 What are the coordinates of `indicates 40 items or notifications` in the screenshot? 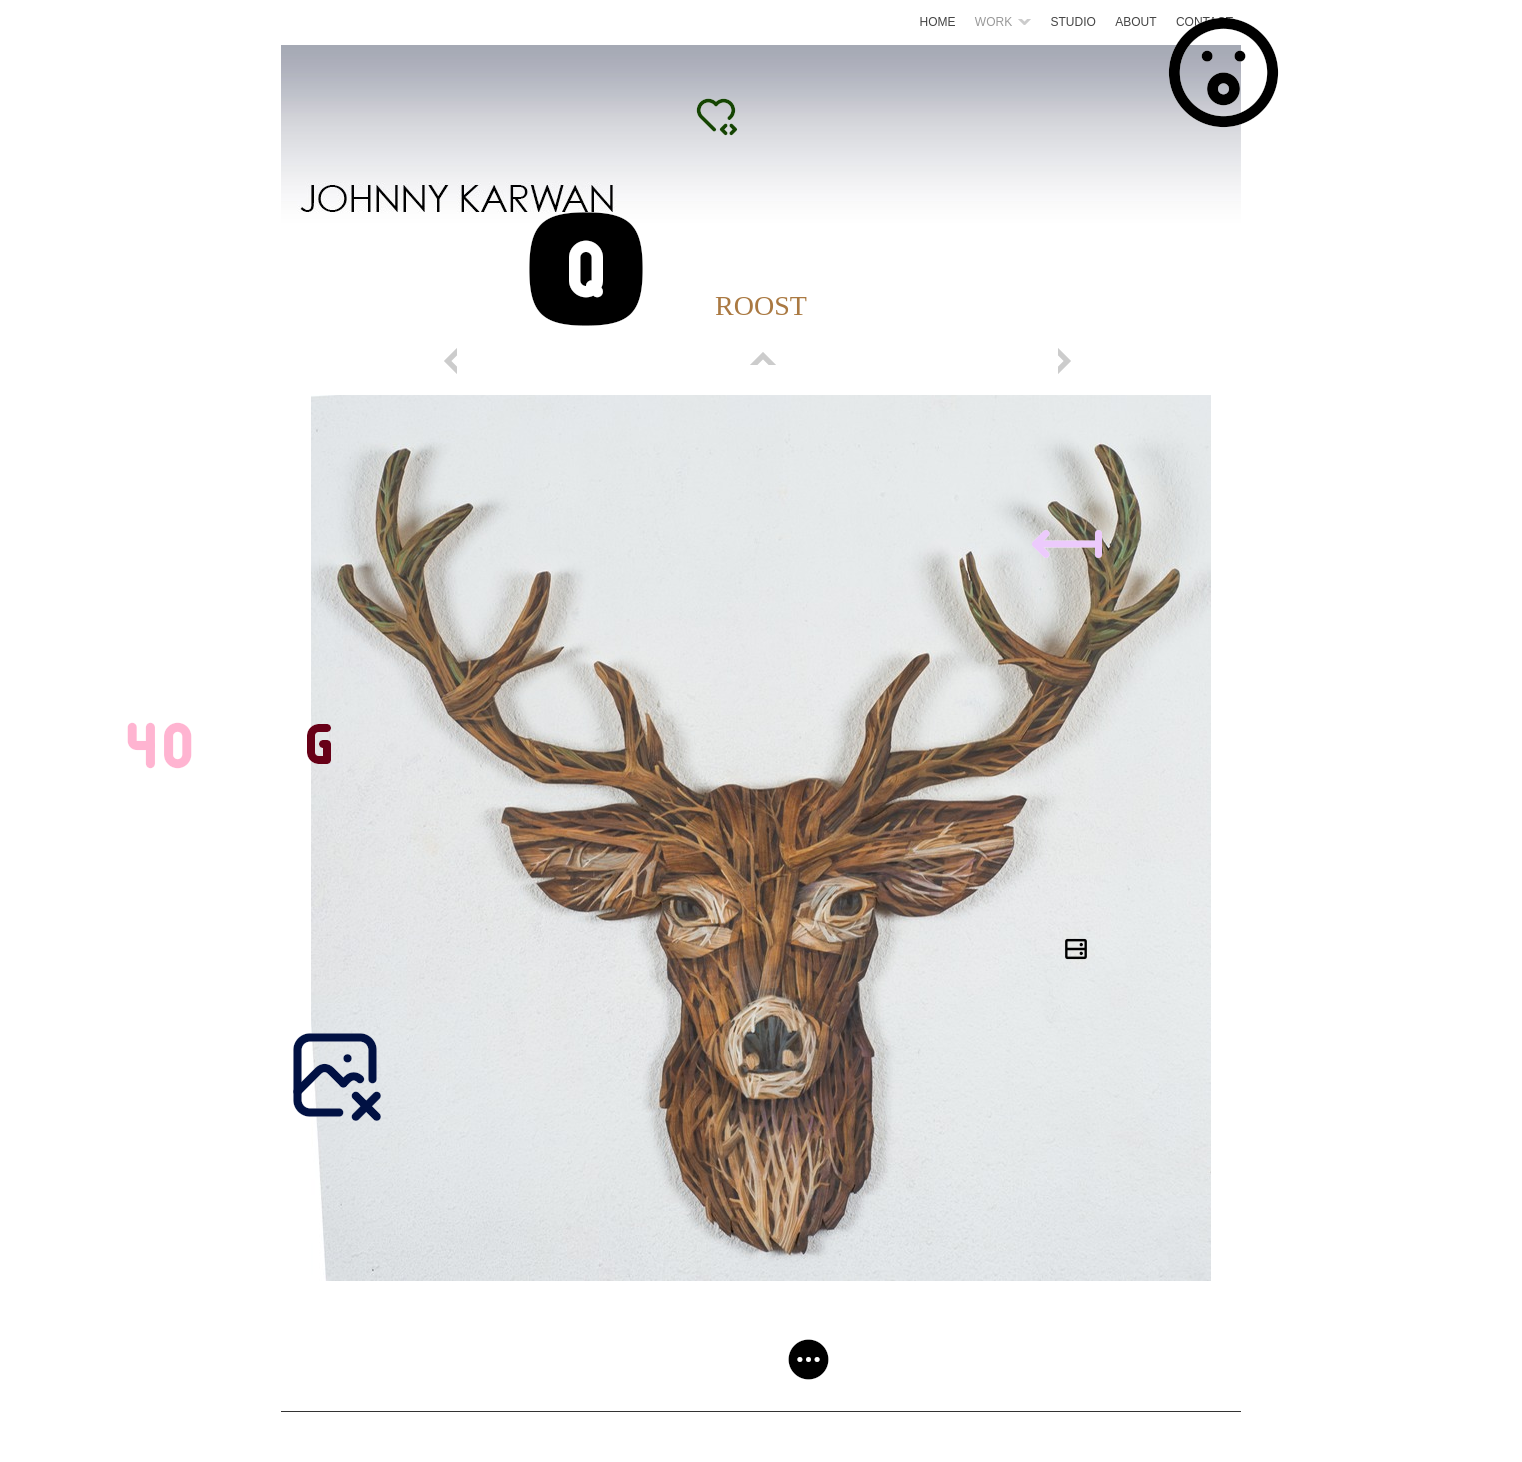 It's located at (159, 745).